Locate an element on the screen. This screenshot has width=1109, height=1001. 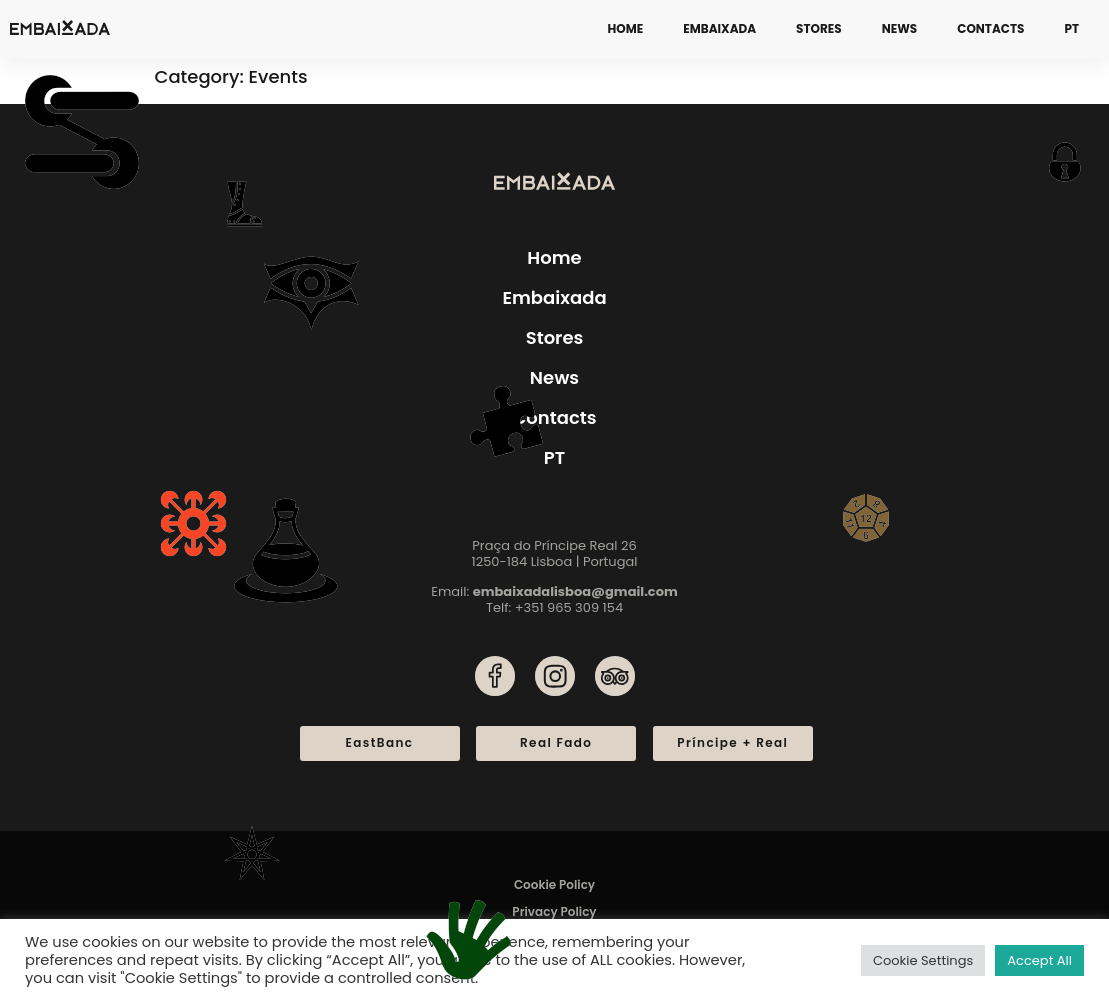
sheikah tribe symbol from the legend of zelda series is located at coordinates (310, 287).